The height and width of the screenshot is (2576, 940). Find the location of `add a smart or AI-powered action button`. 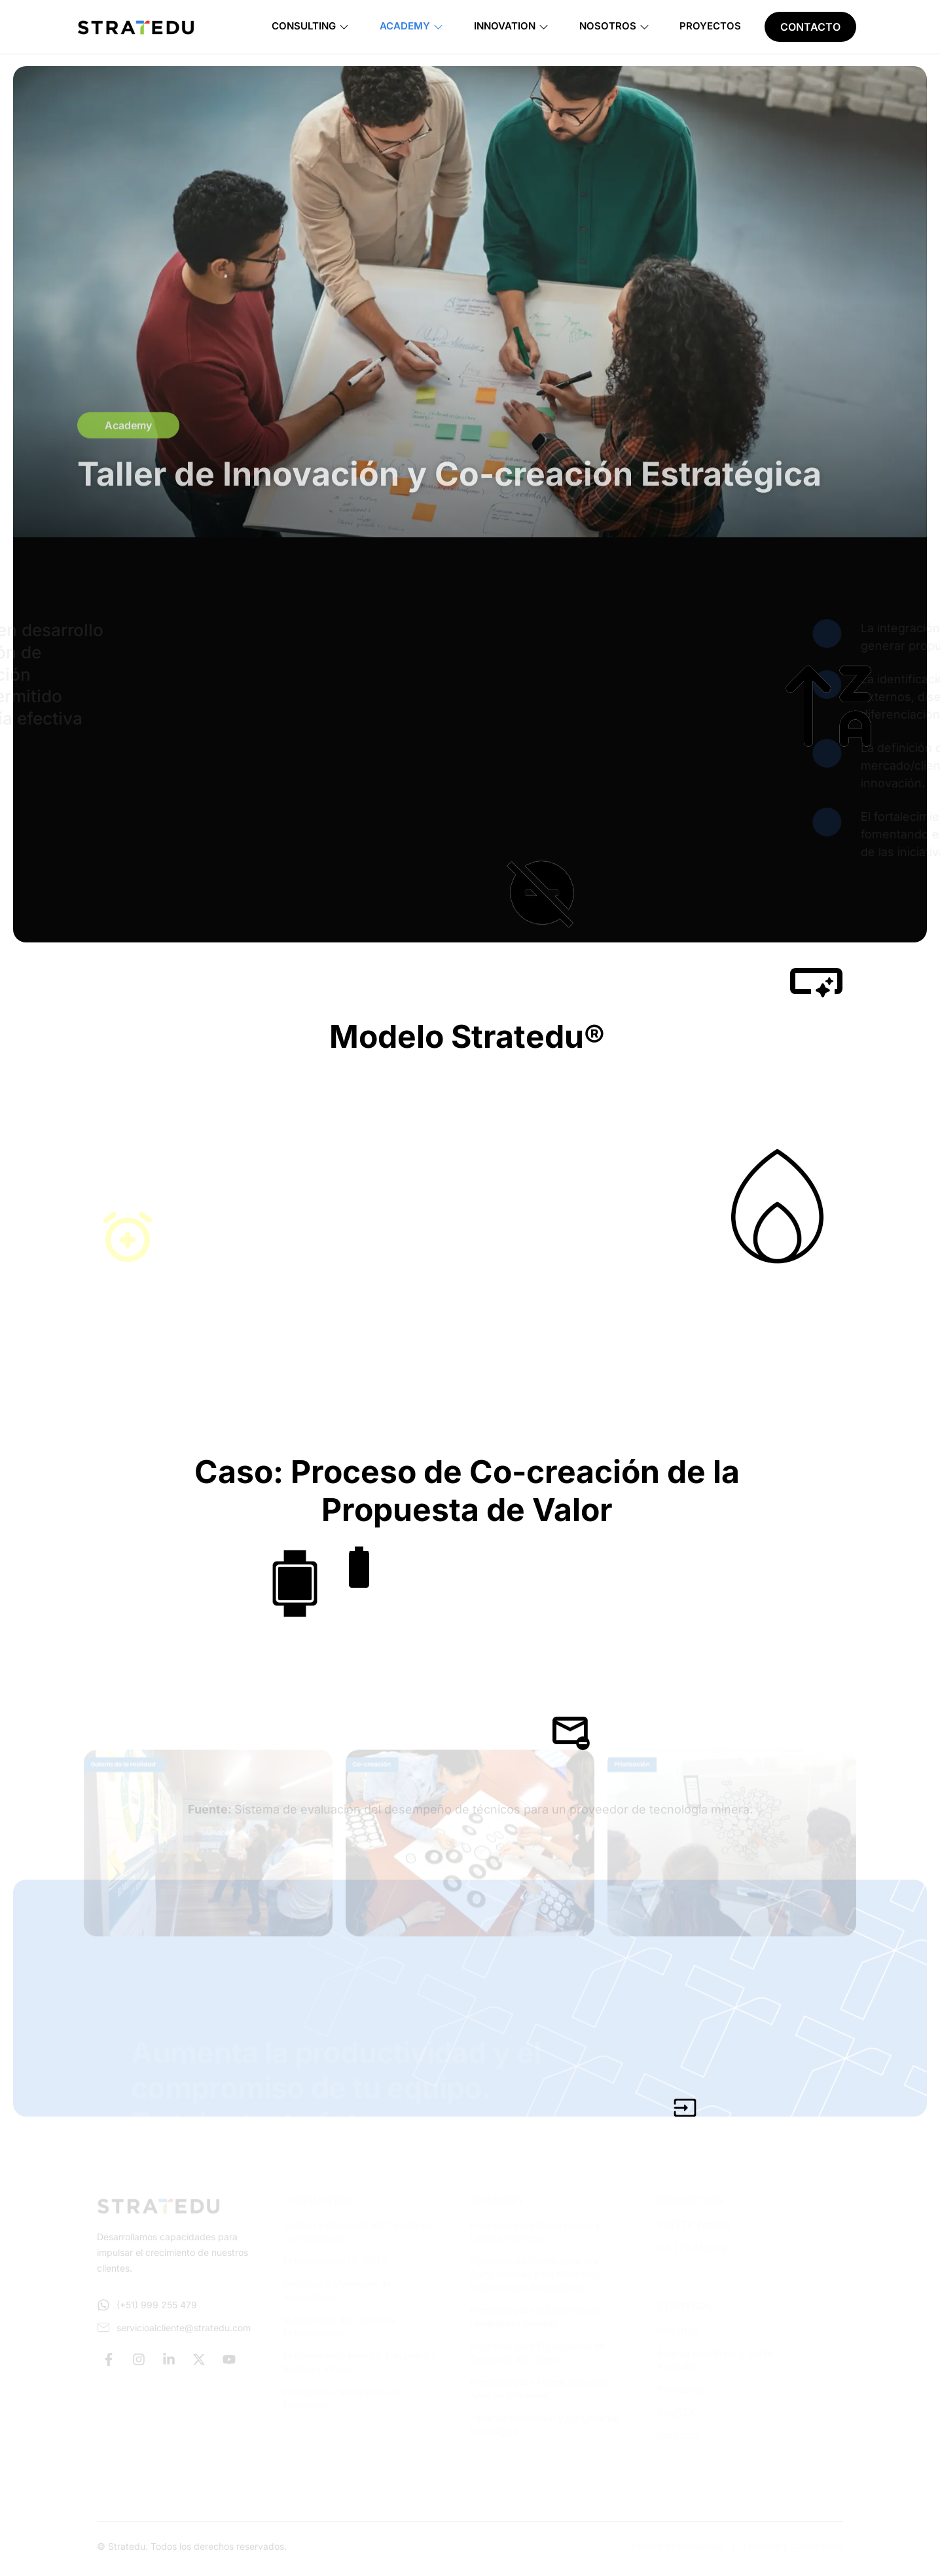

add a smart or AI-powered action button is located at coordinates (816, 981).